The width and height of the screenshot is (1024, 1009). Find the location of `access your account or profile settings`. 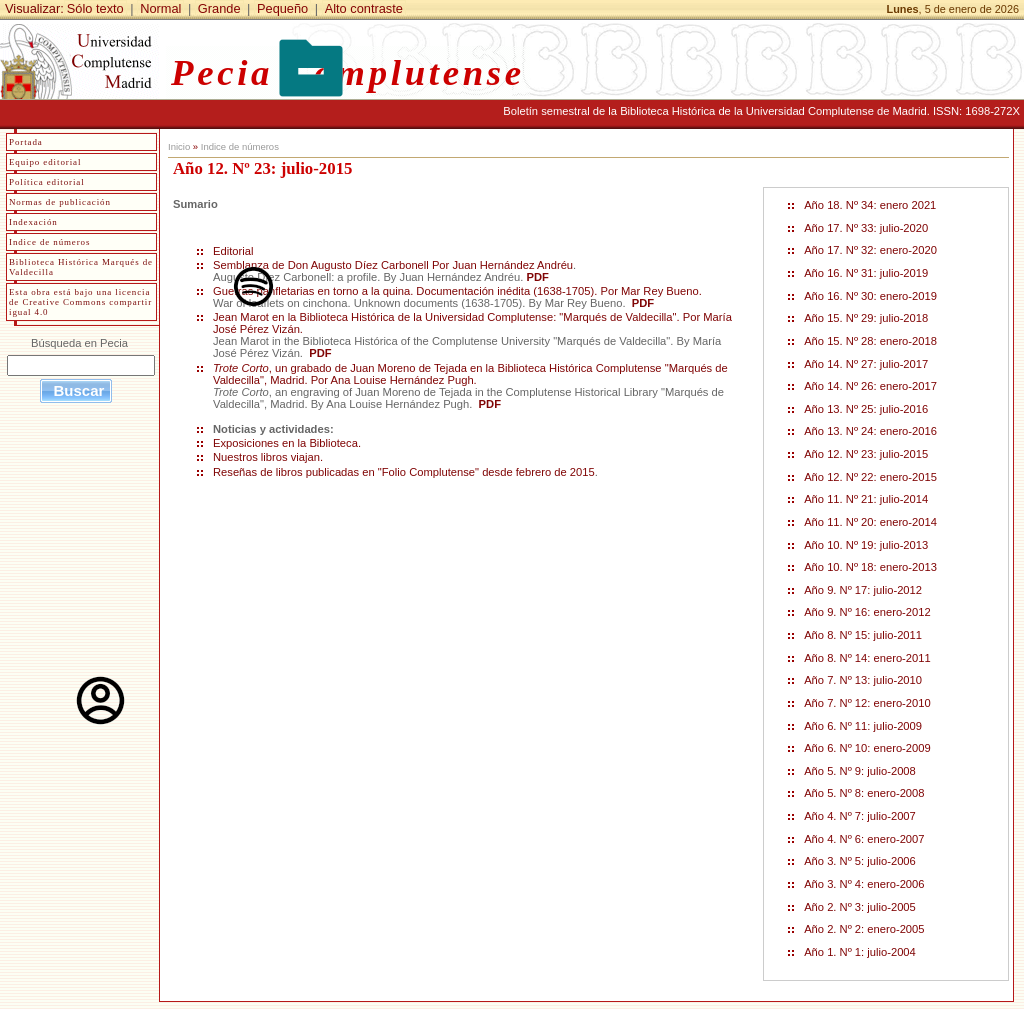

access your account or profile settings is located at coordinates (100, 700).